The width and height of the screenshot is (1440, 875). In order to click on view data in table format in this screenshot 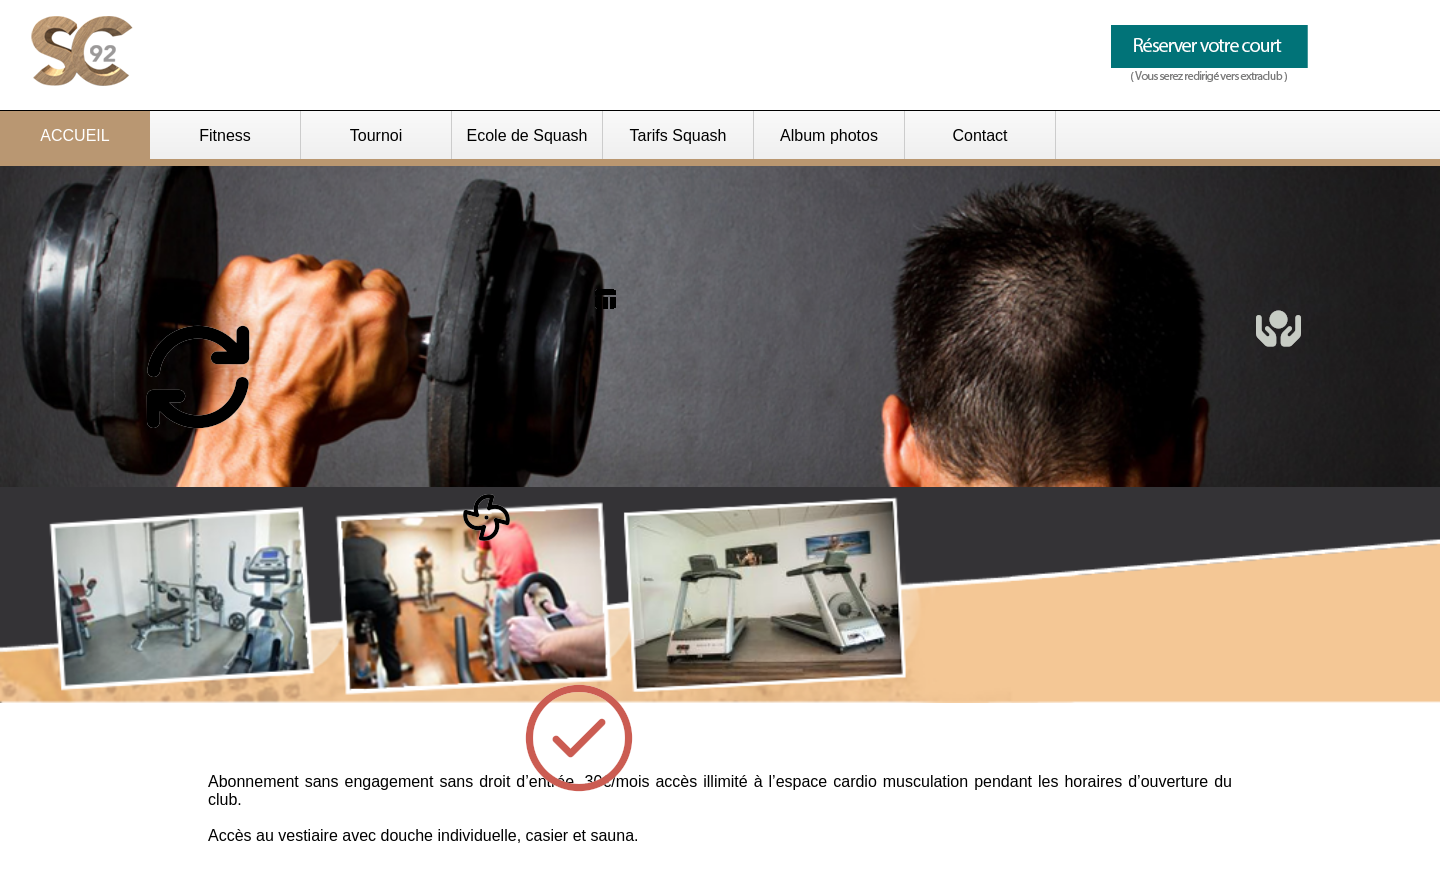, I will do `click(605, 299)`.